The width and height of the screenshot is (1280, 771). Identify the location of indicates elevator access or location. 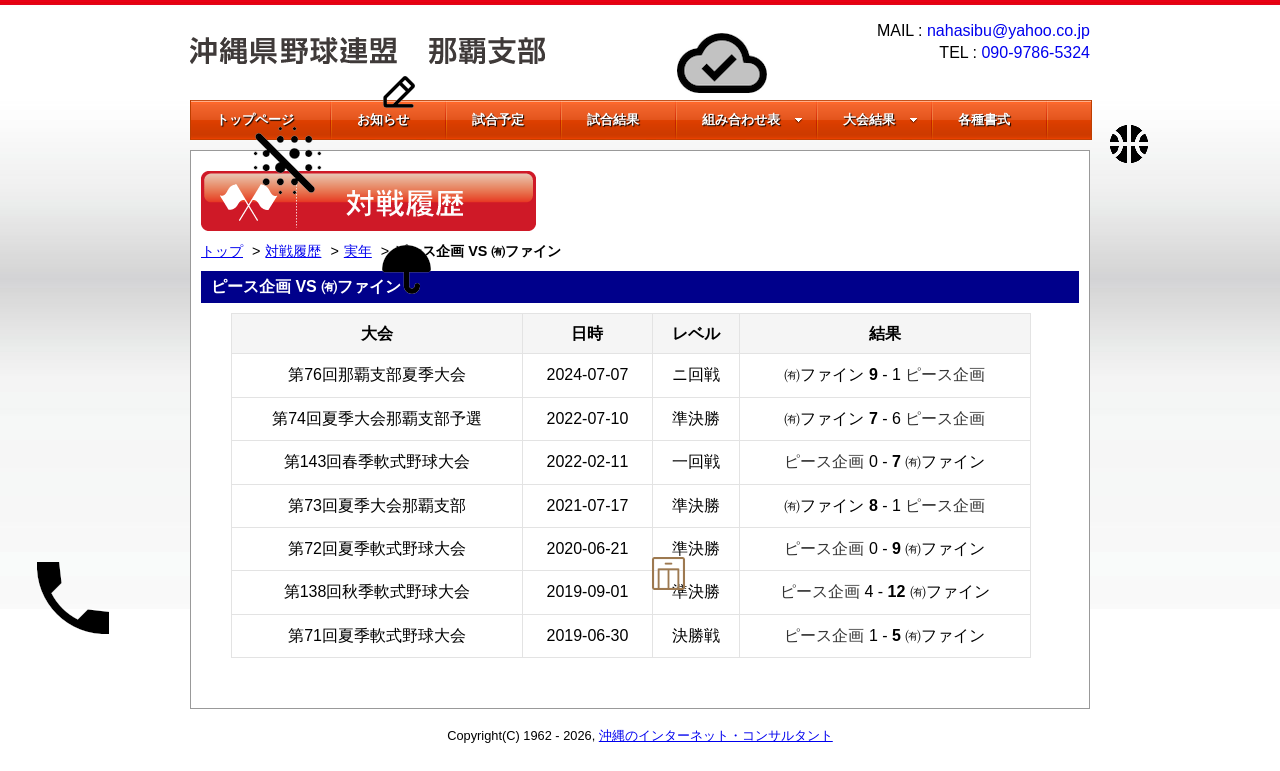
(668, 573).